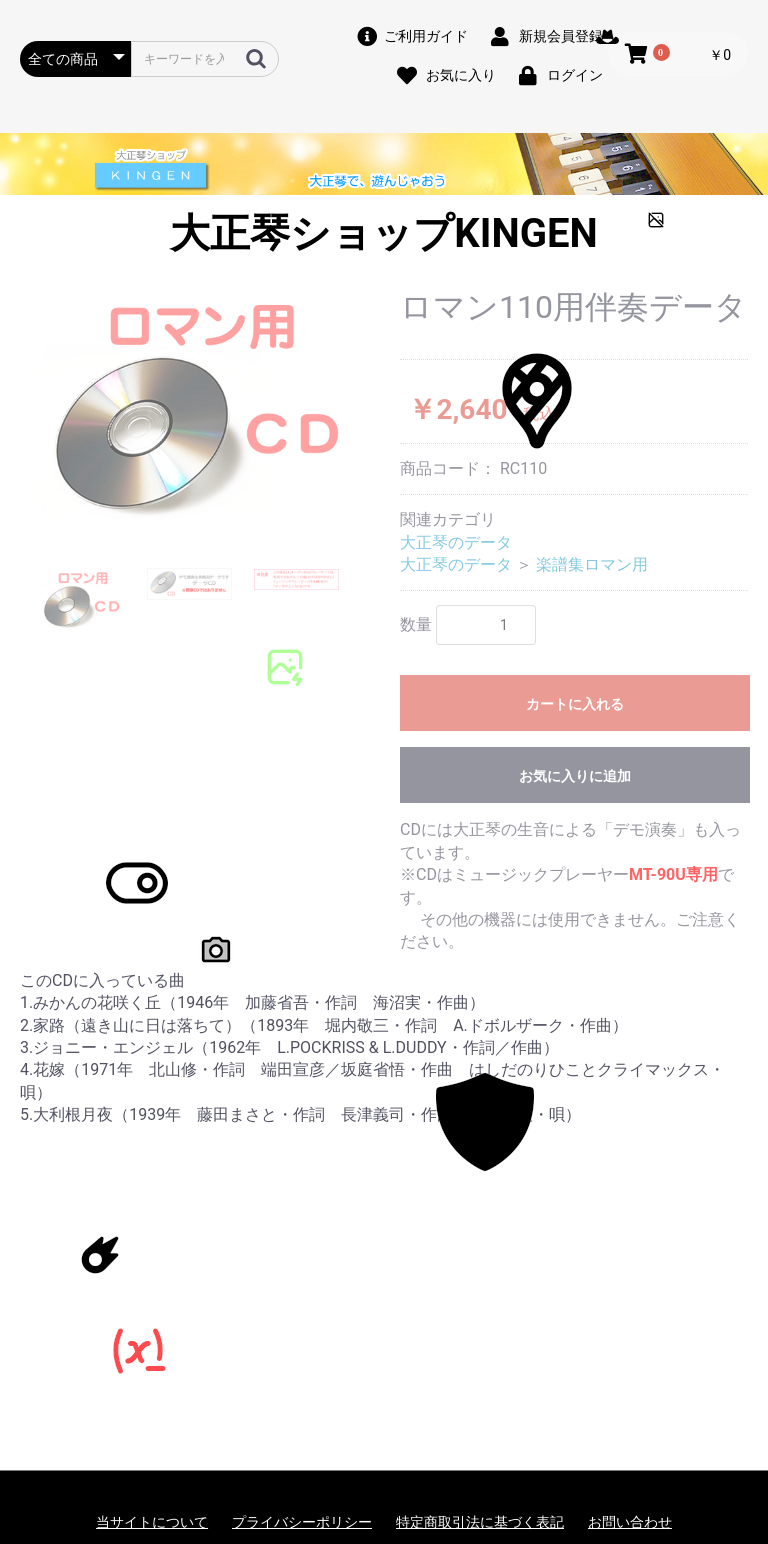  What do you see at coordinates (537, 401) in the screenshot?
I see `open google maps` at bounding box center [537, 401].